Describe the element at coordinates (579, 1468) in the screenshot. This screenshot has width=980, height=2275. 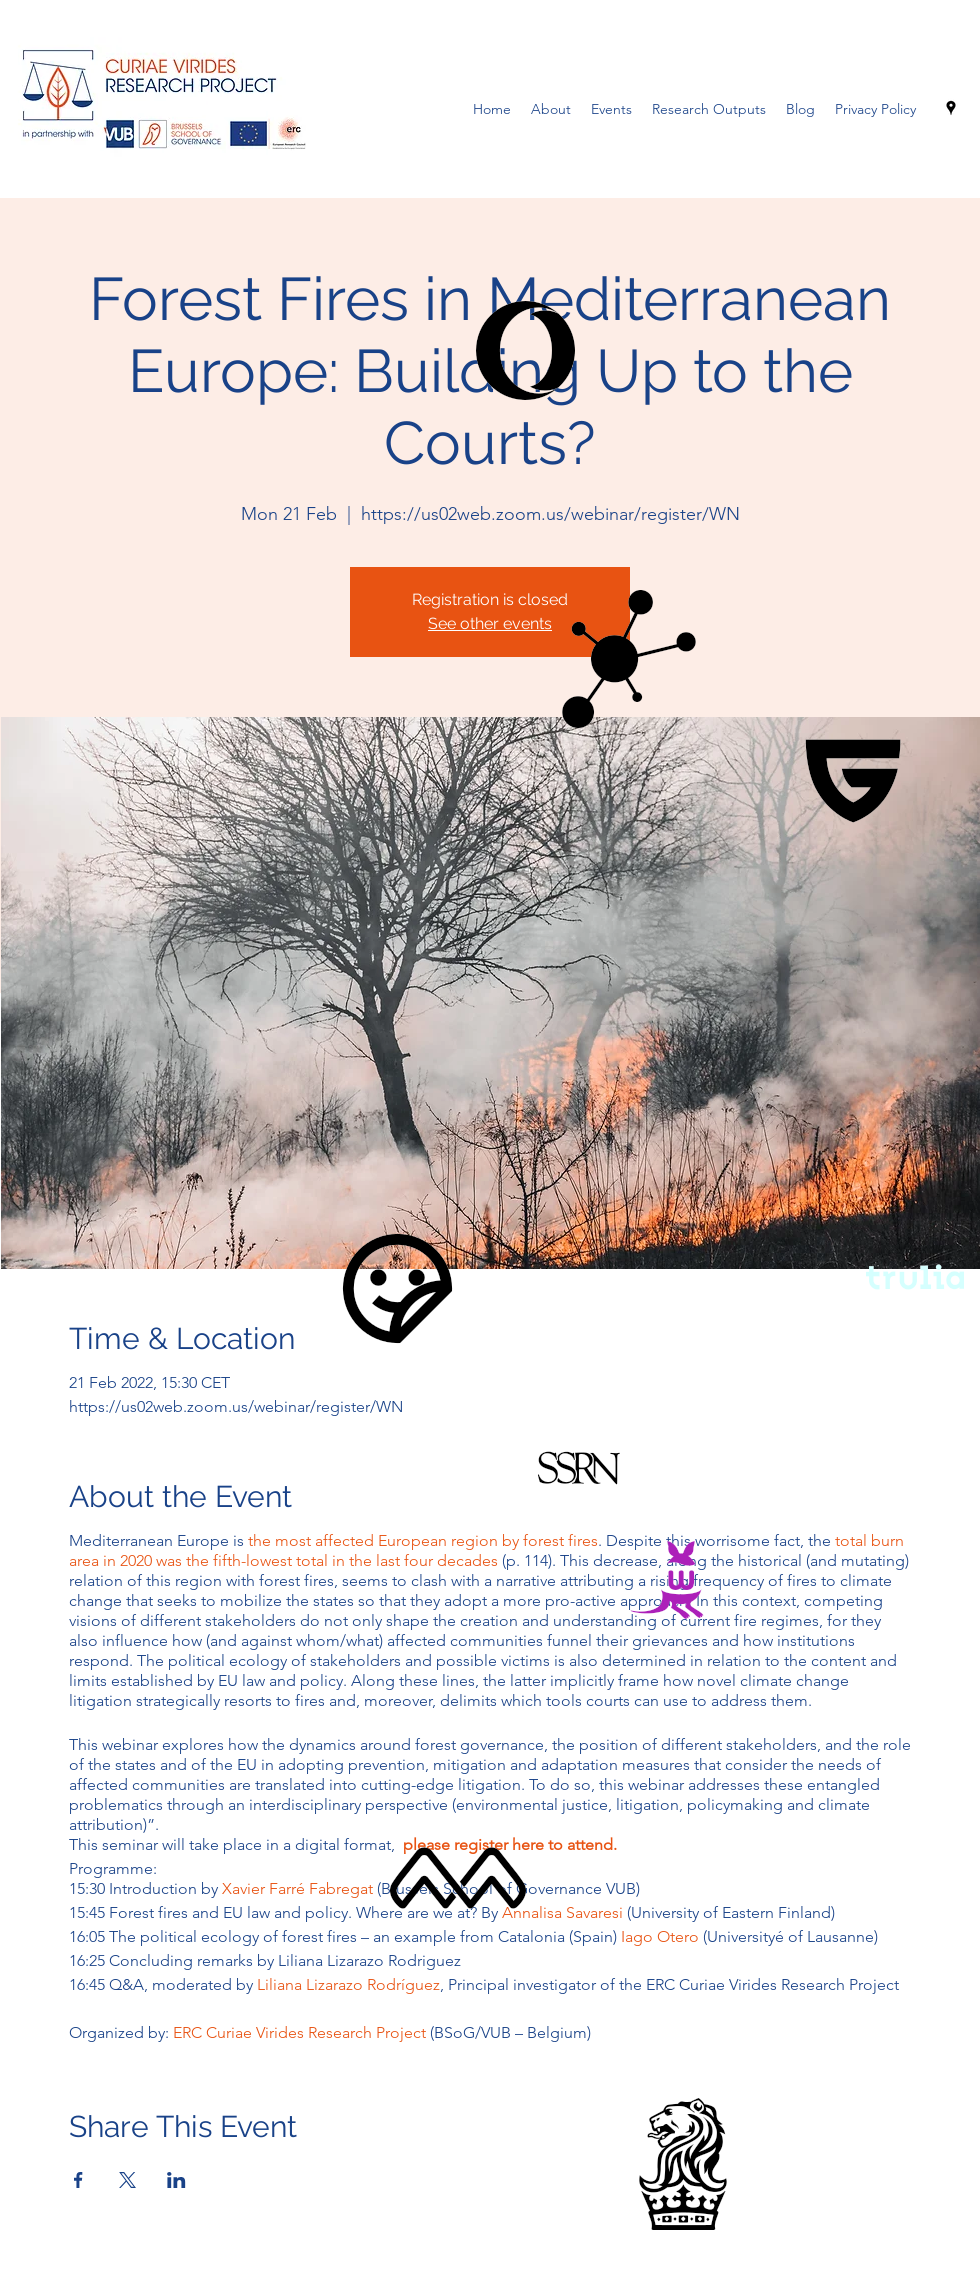
I see `visit SSRN academic research repository` at that location.